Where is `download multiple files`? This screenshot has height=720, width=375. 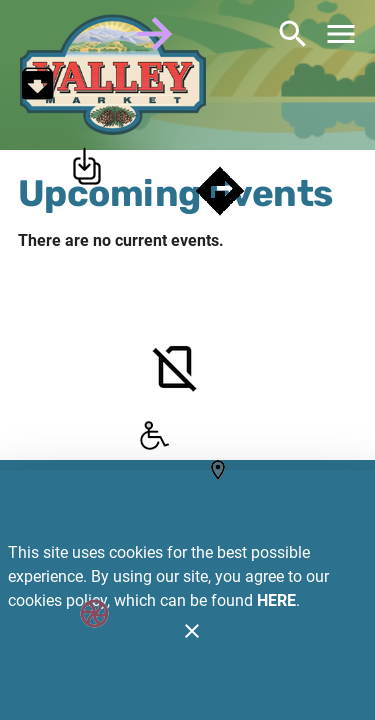 download multiple files is located at coordinates (87, 166).